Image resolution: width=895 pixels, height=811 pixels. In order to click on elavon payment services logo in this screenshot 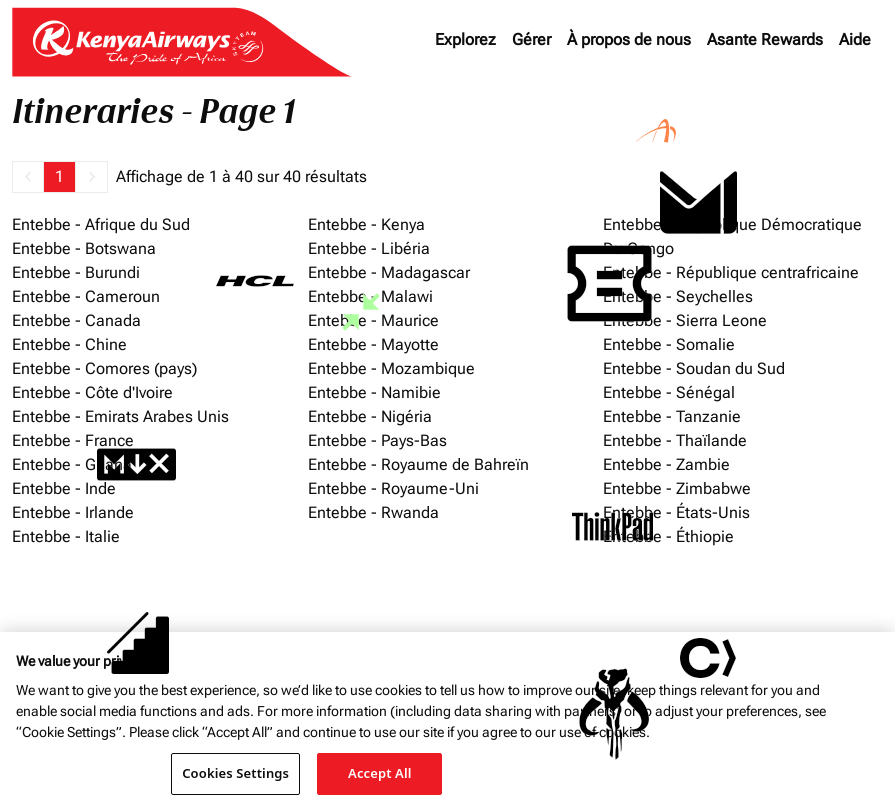, I will do `click(656, 131)`.